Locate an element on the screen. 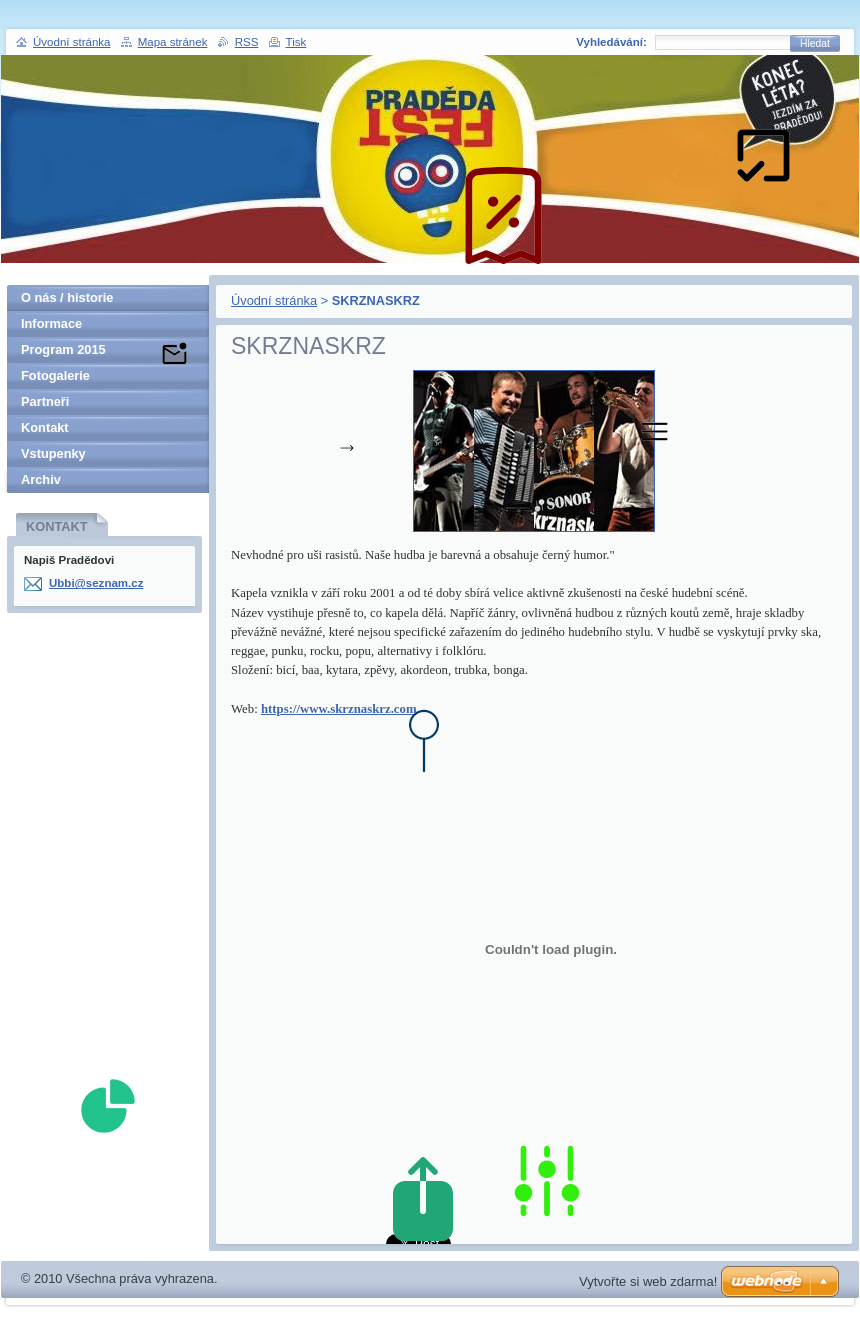 This screenshot has height=1319, width=860. adjust settings or preferences is located at coordinates (547, 1181).